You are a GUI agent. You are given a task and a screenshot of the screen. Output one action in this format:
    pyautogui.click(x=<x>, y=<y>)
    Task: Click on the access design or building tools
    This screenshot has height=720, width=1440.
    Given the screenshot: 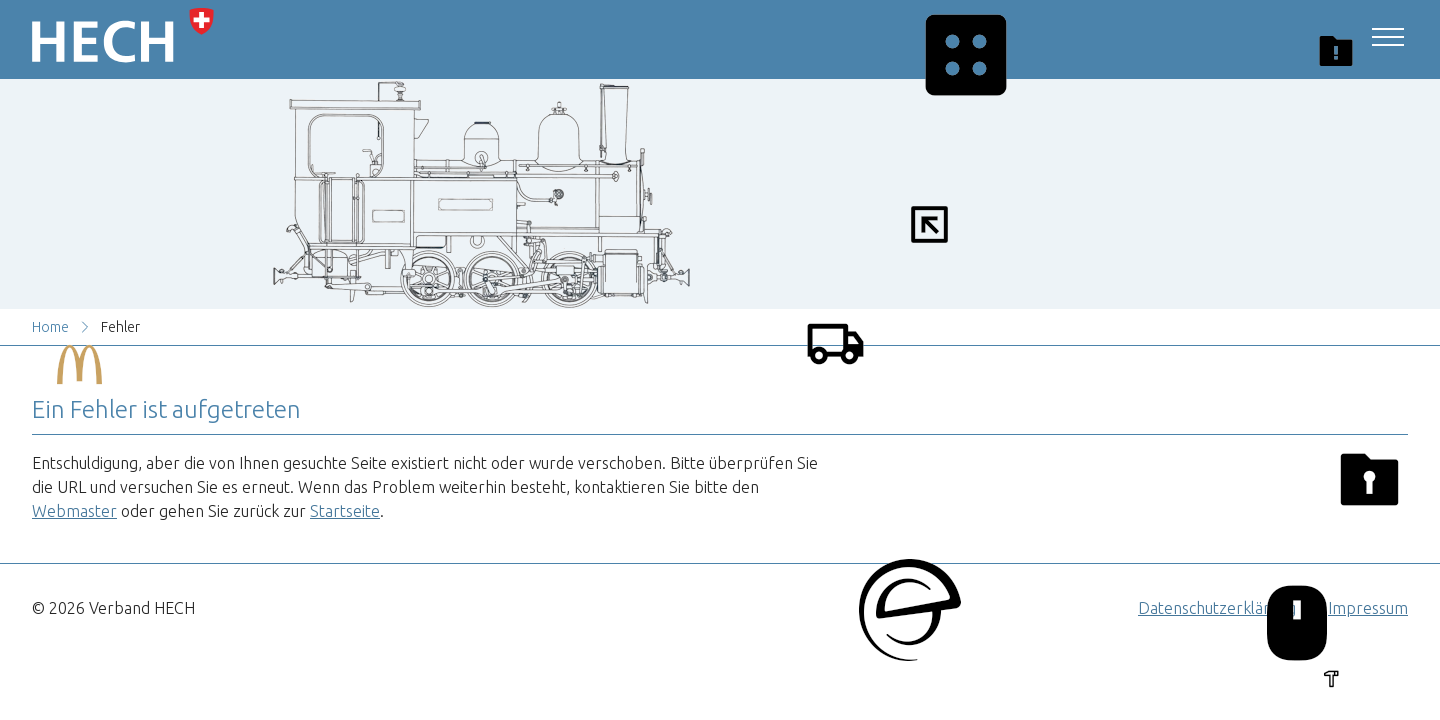 What is the action you would take?
    pyautogui.click(x=1331, y=678)
    